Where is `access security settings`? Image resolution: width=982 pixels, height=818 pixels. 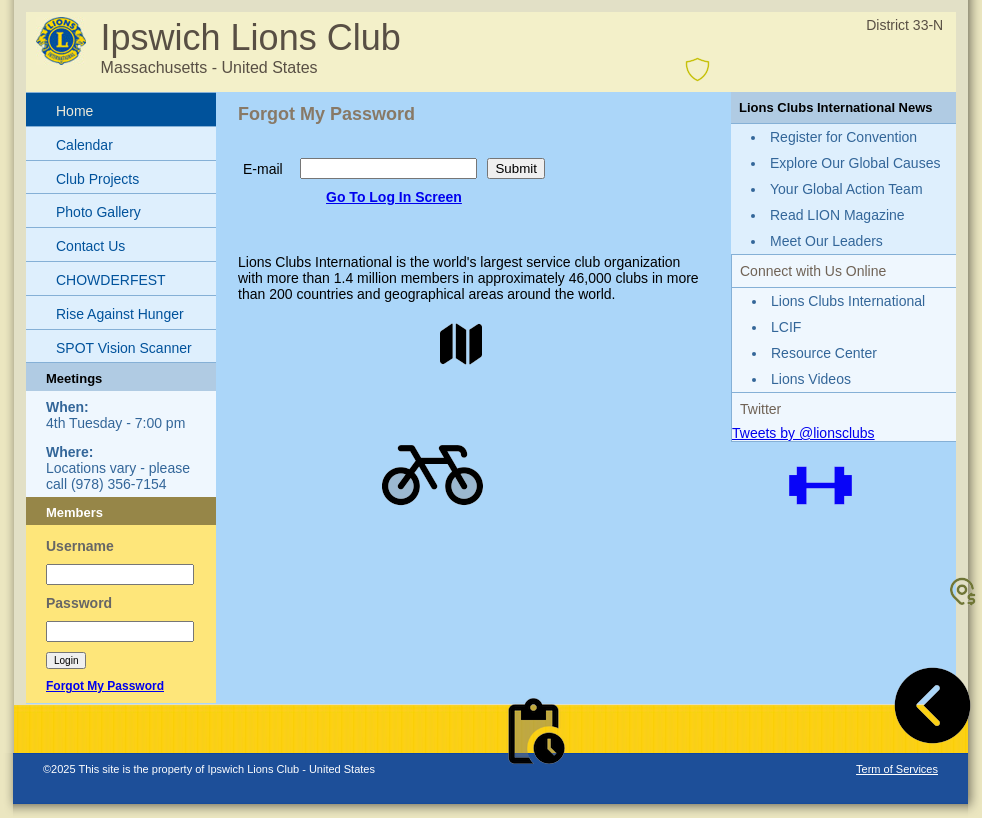 access security settings is located at coordinates (697, 69).